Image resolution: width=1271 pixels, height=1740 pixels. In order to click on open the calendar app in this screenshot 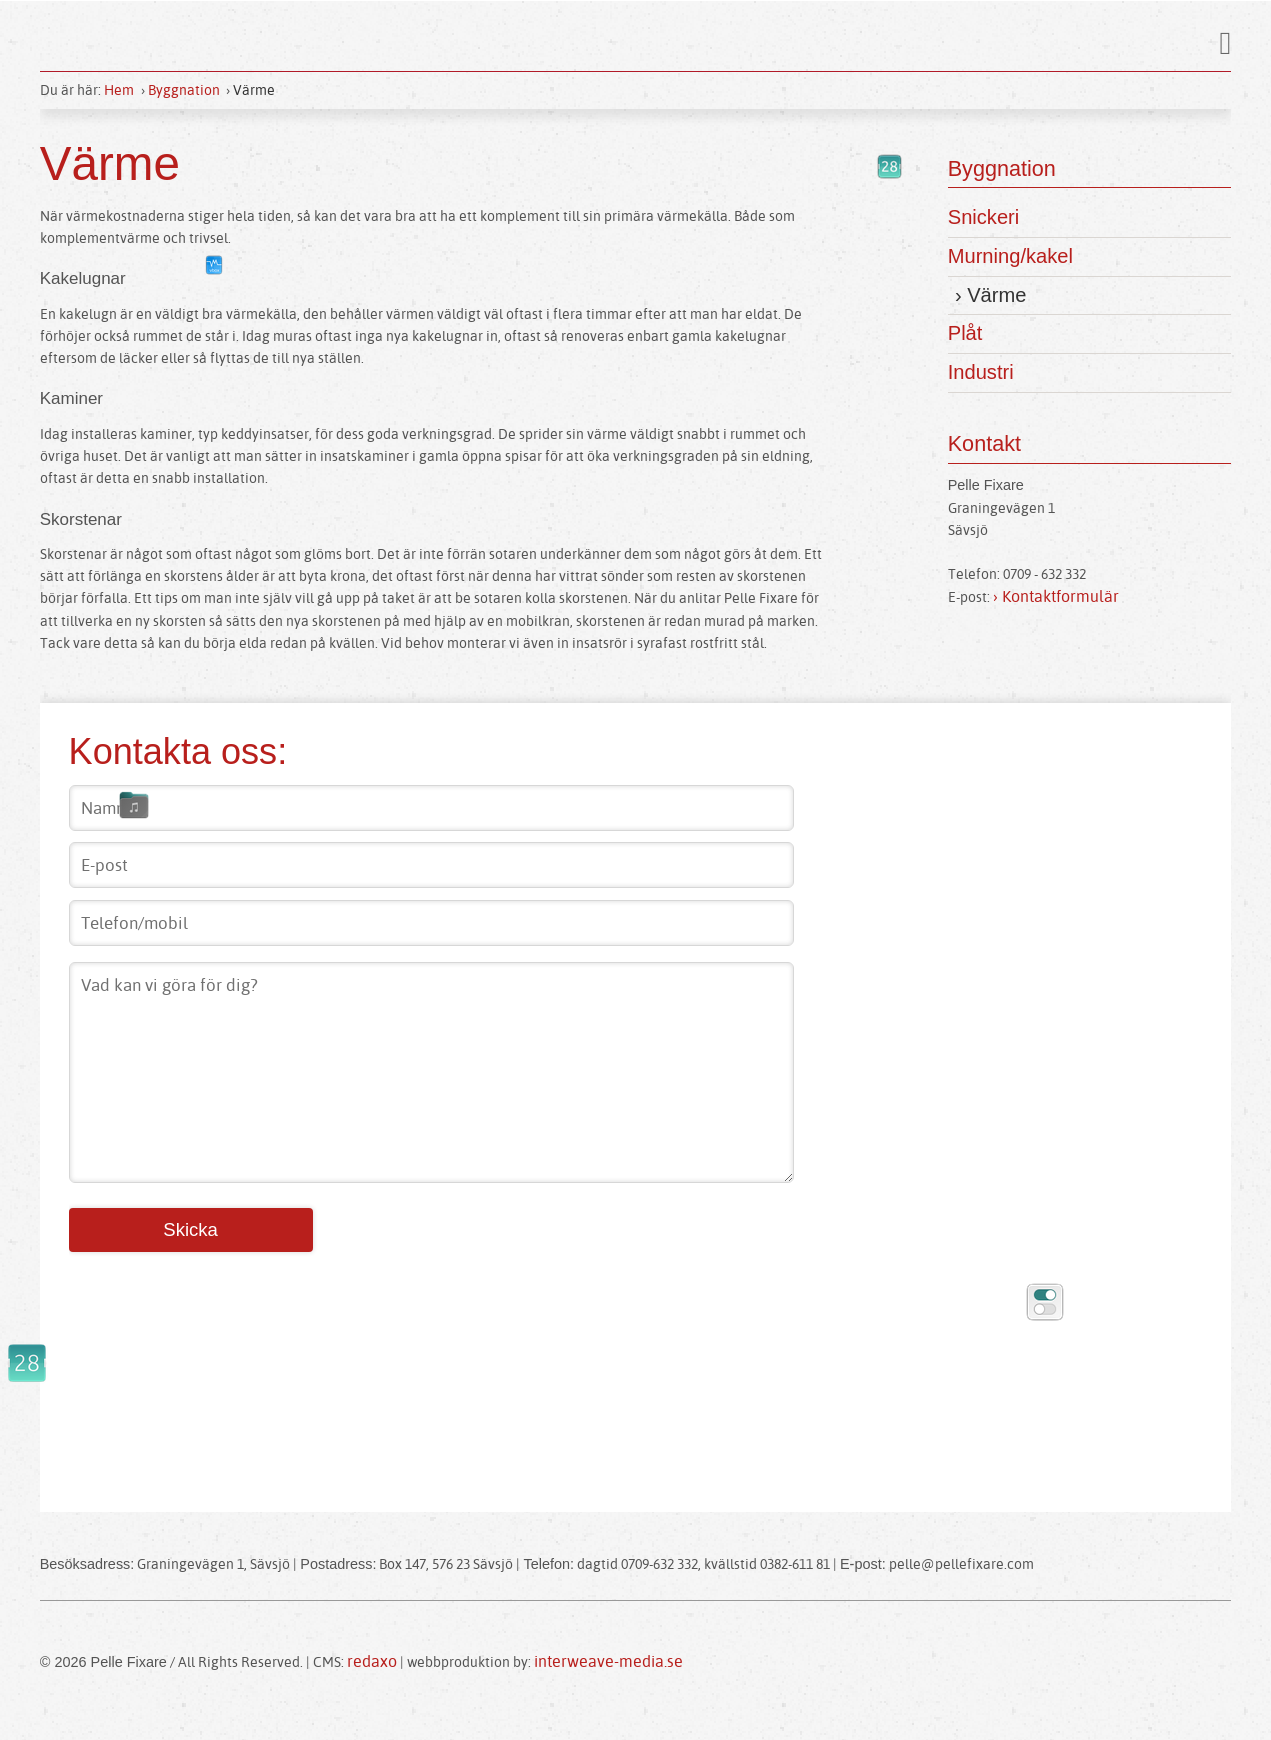, I will do `click(889, 166)`.